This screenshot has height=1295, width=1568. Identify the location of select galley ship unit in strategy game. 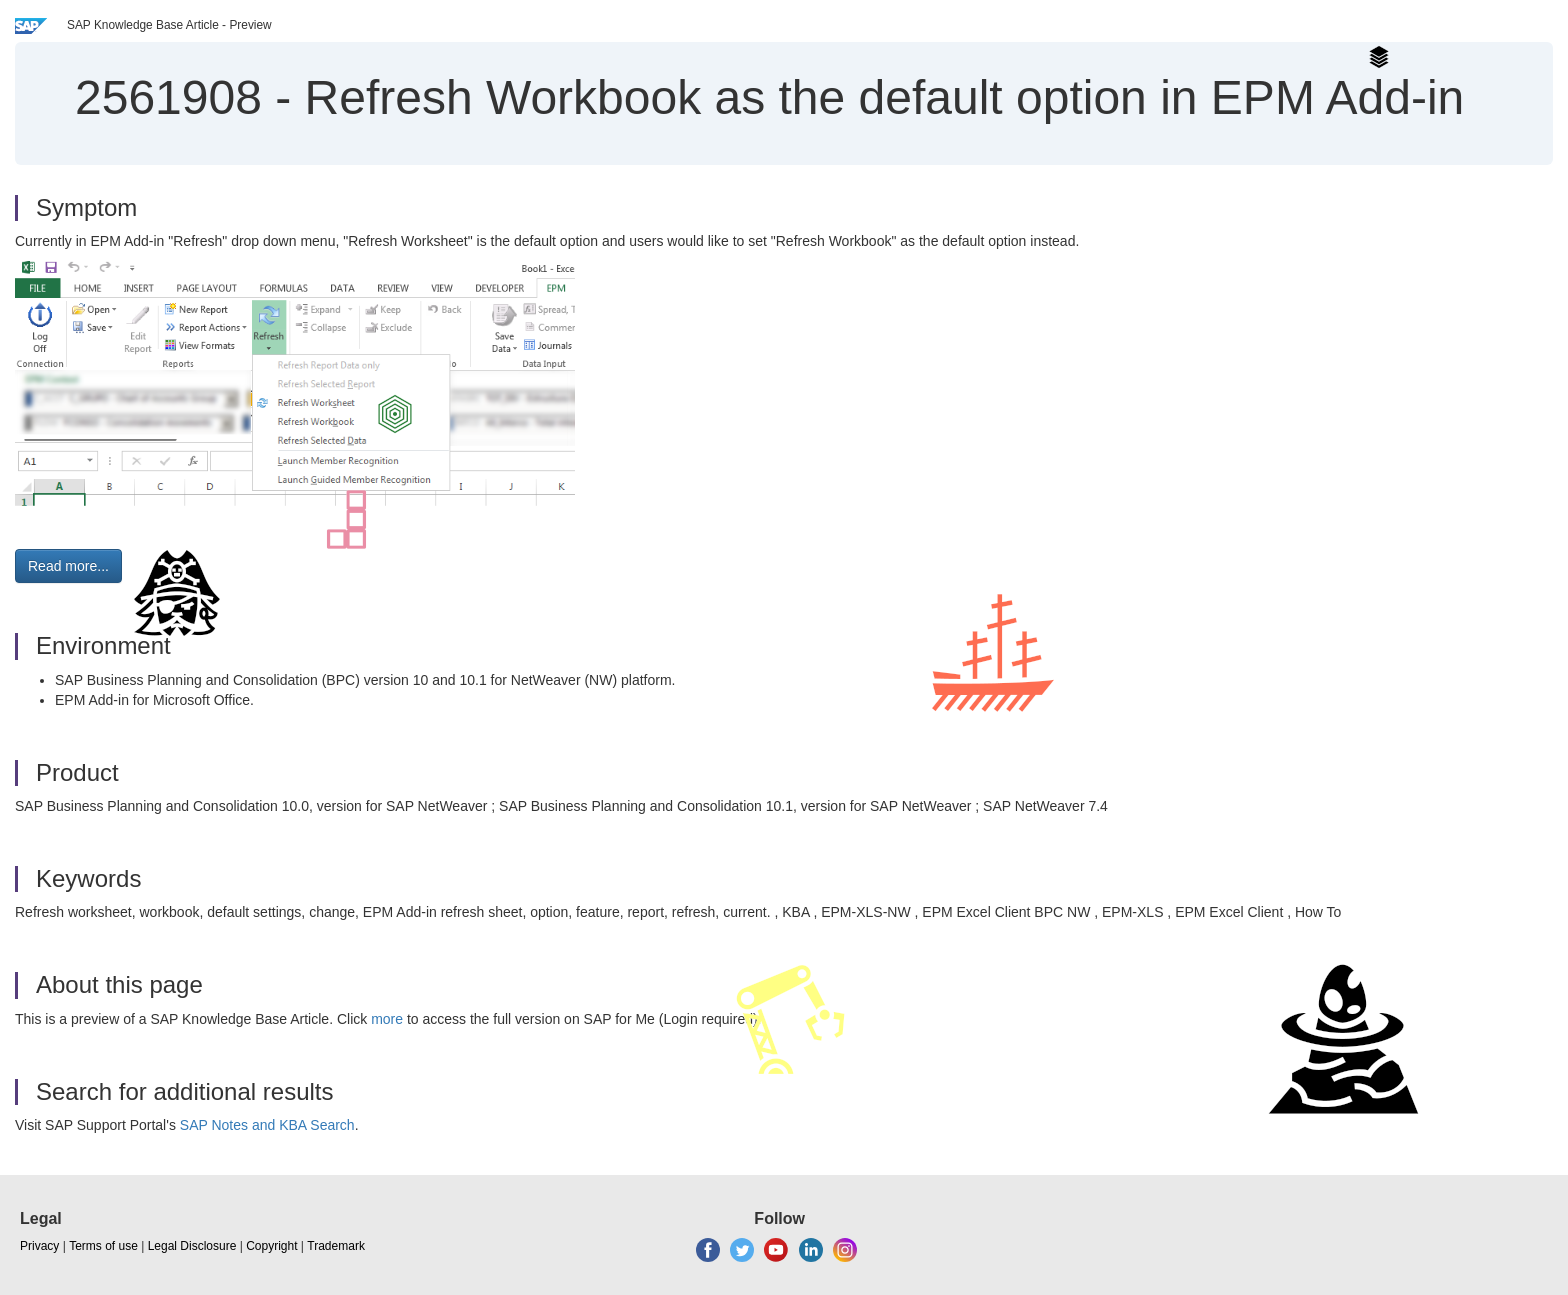
(993, 653).